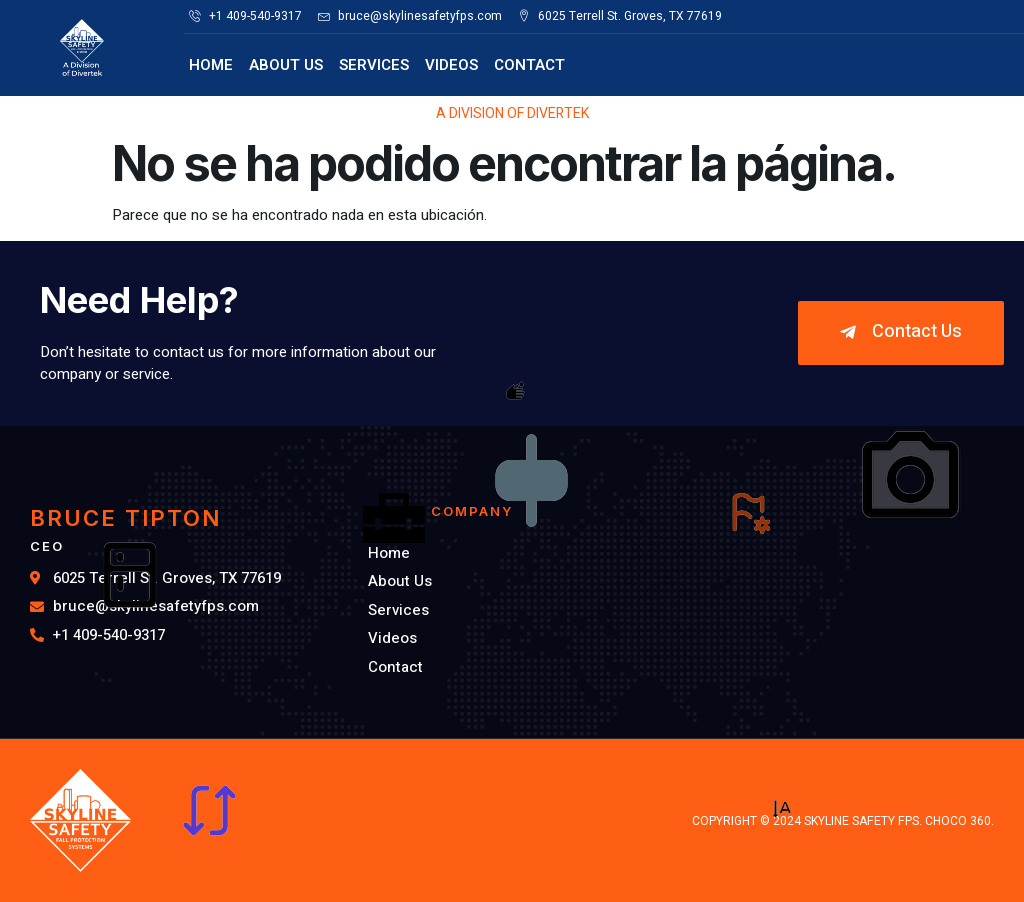 The width and height of the screenshot is (1024, 902). What do you see at coordinates (910, 479) in the screenshot?
I see `tap to take a photo` at bounding box center [910, 479].